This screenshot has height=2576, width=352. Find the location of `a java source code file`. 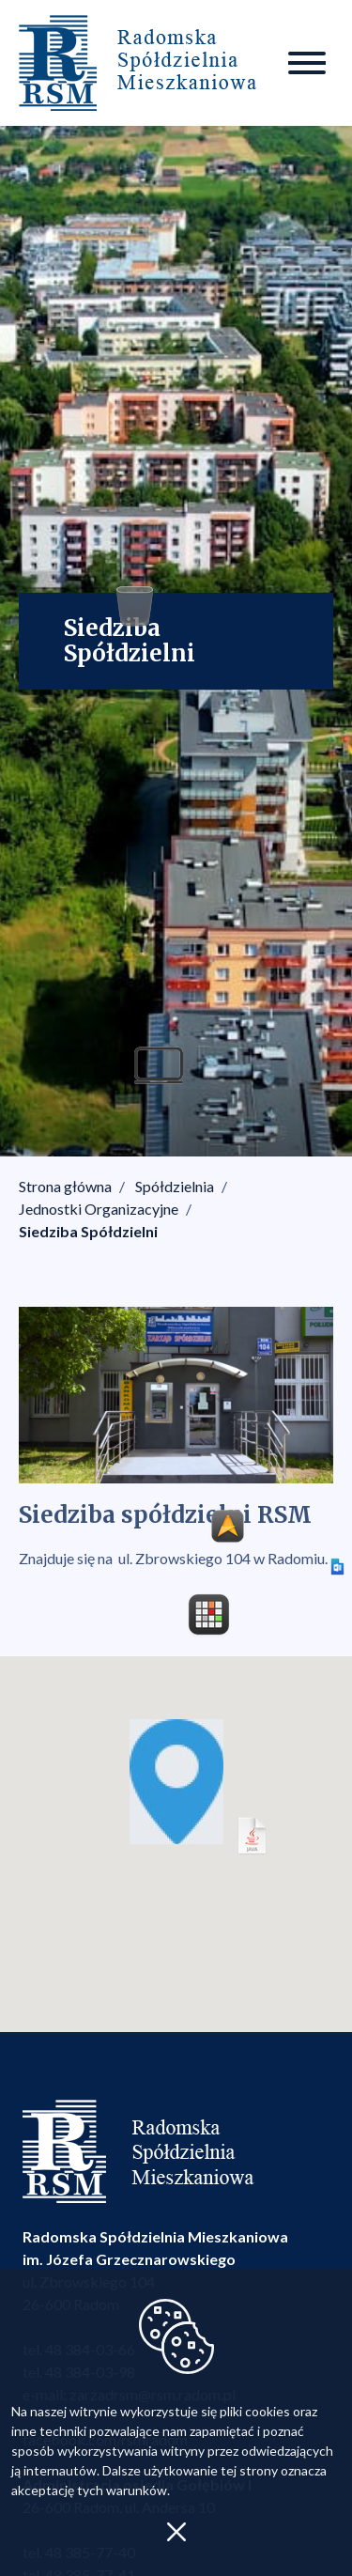

a java source code file is located at coordinates (252, 1836).